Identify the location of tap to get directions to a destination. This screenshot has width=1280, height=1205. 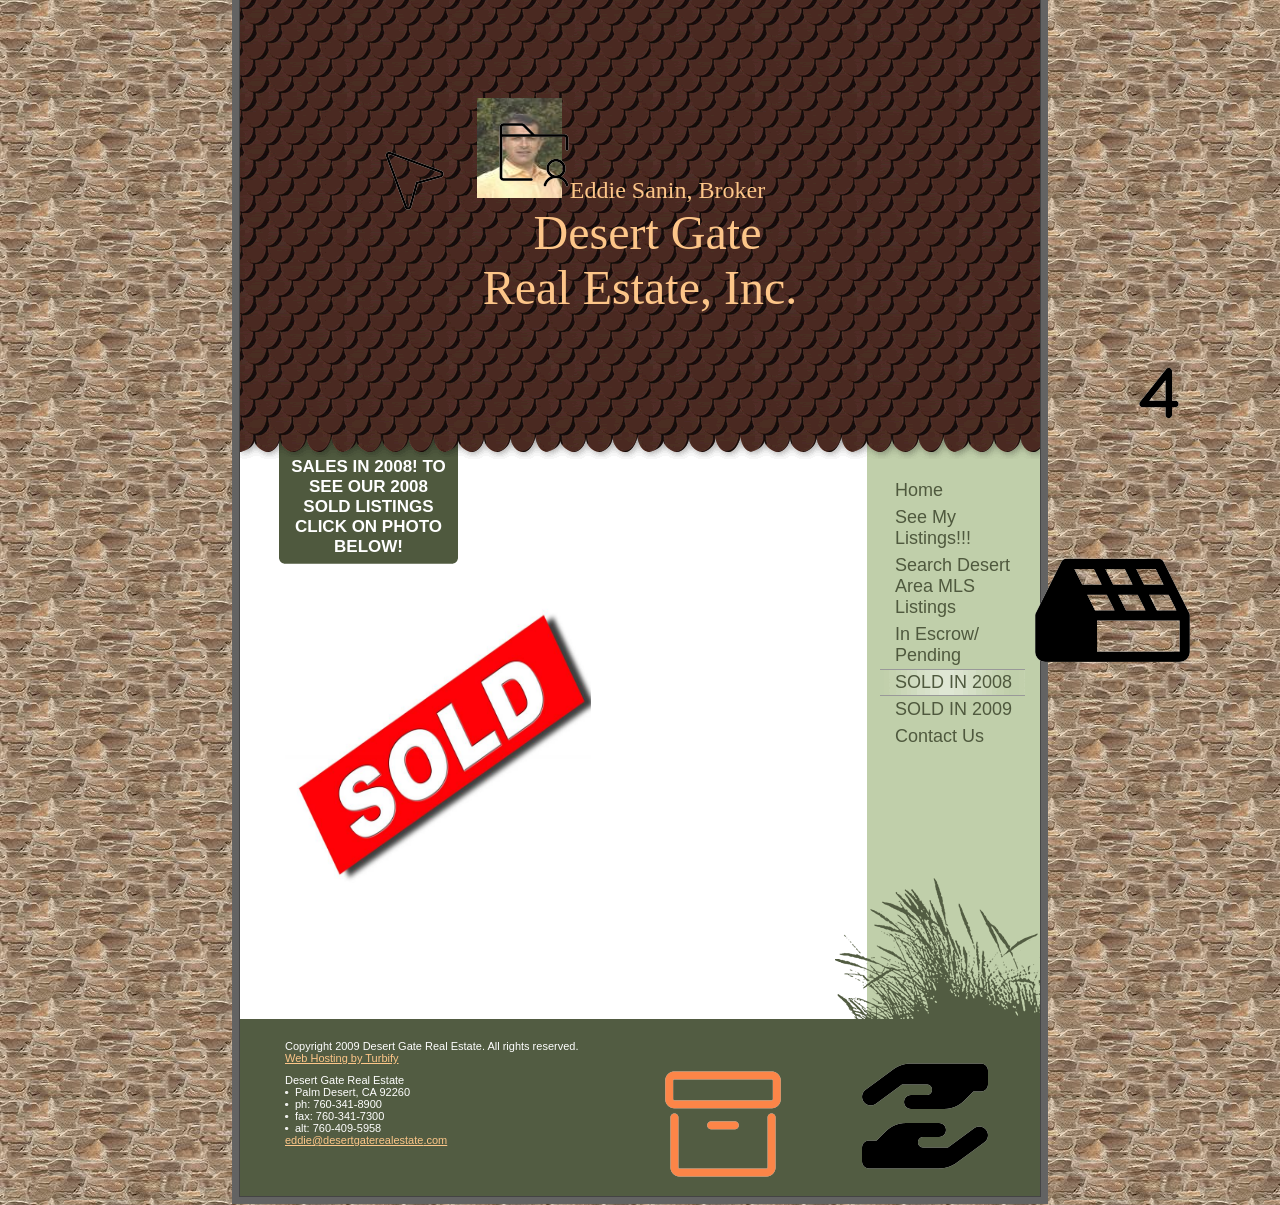
(410, 176).